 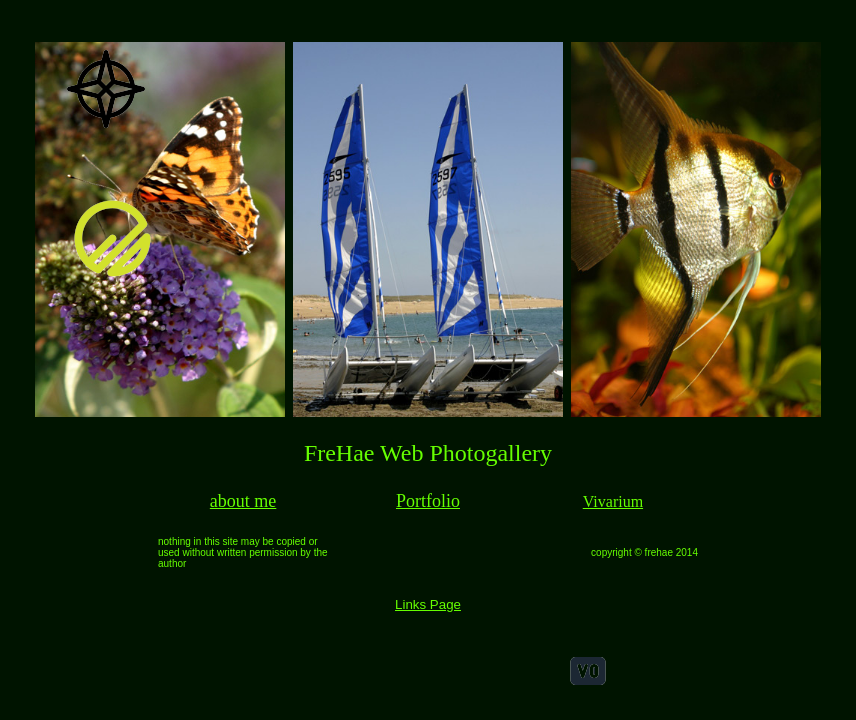 What do you see at coordinates (588, 671) in the screenshot?
I see `enable voiceover accessibility feature` at bounding box center [588, 671].